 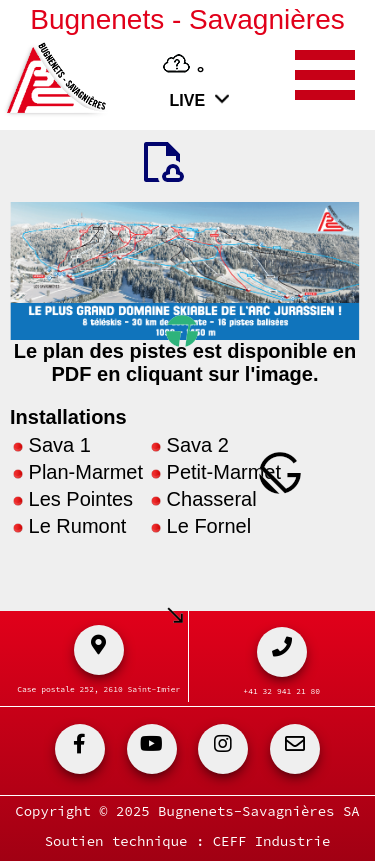 I want to click on navigate to next section below, so click(x=175, y=615).